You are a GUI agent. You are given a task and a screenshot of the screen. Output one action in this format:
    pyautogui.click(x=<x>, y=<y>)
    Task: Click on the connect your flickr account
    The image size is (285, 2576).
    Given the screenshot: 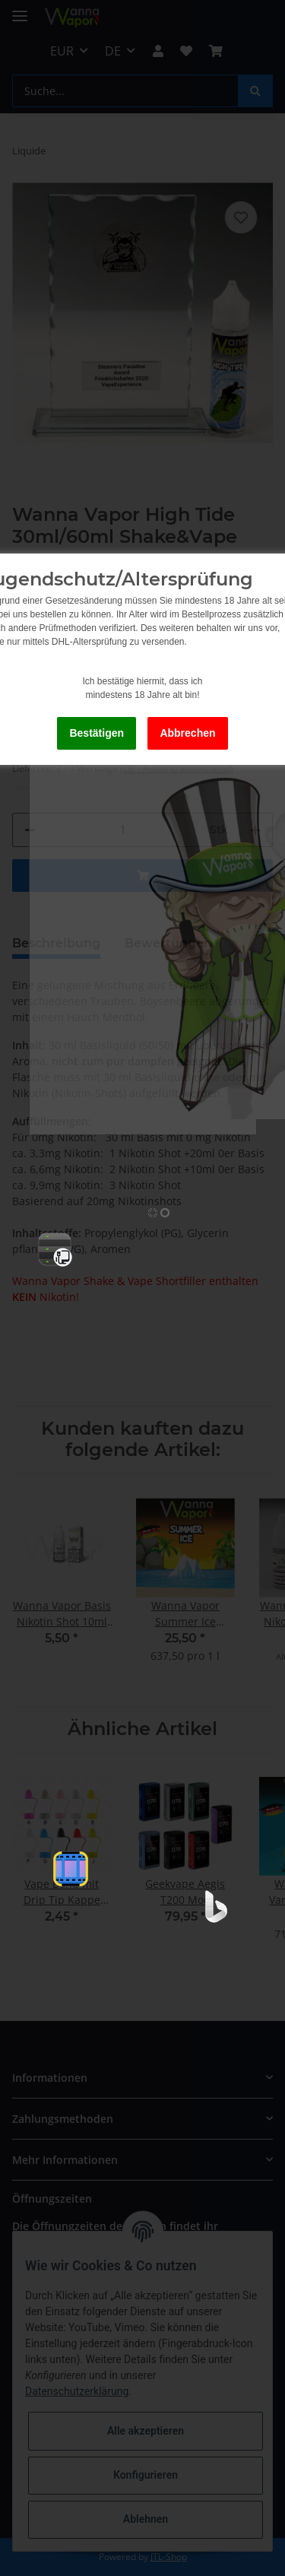 What is the action you would take?
    pyautogui.click(x=159, y=1213)
    